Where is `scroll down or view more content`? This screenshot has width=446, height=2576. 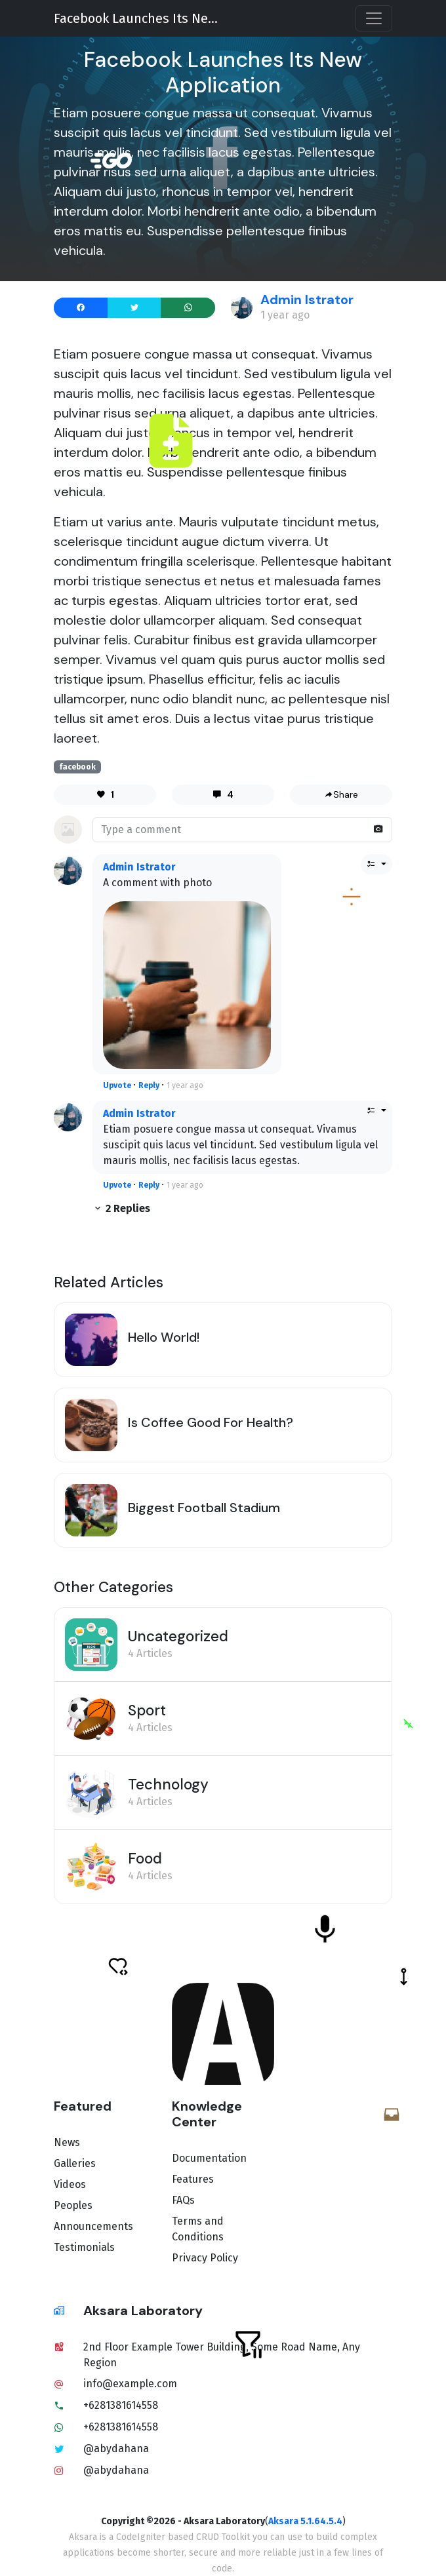
scroll down or view more content is located at coordinates (403, 1976).